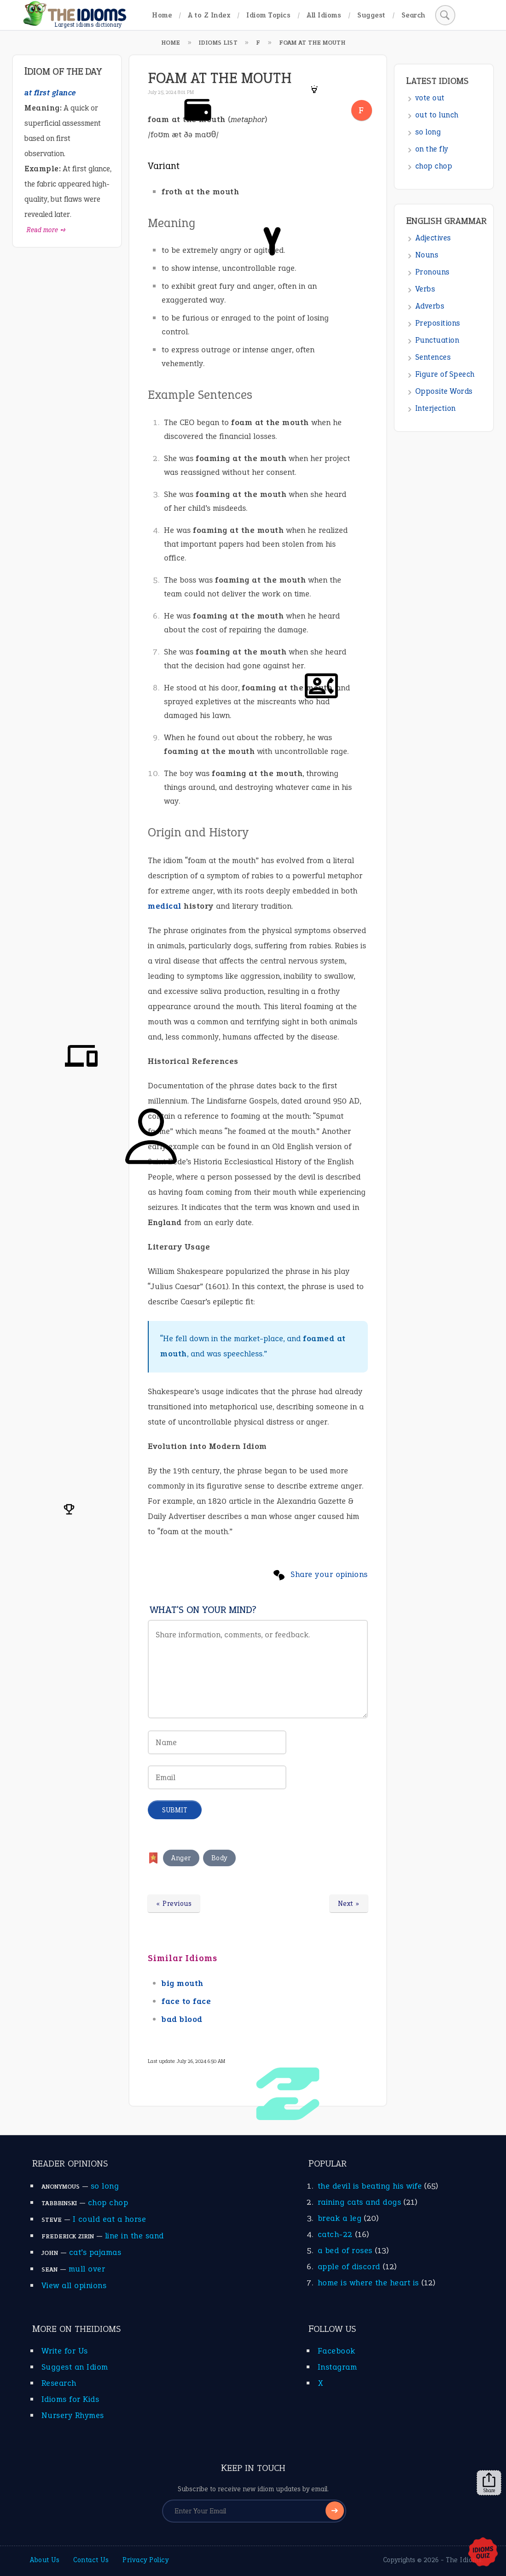  I want to click on indicates a "Y" label or category marker, so click(272, 241).